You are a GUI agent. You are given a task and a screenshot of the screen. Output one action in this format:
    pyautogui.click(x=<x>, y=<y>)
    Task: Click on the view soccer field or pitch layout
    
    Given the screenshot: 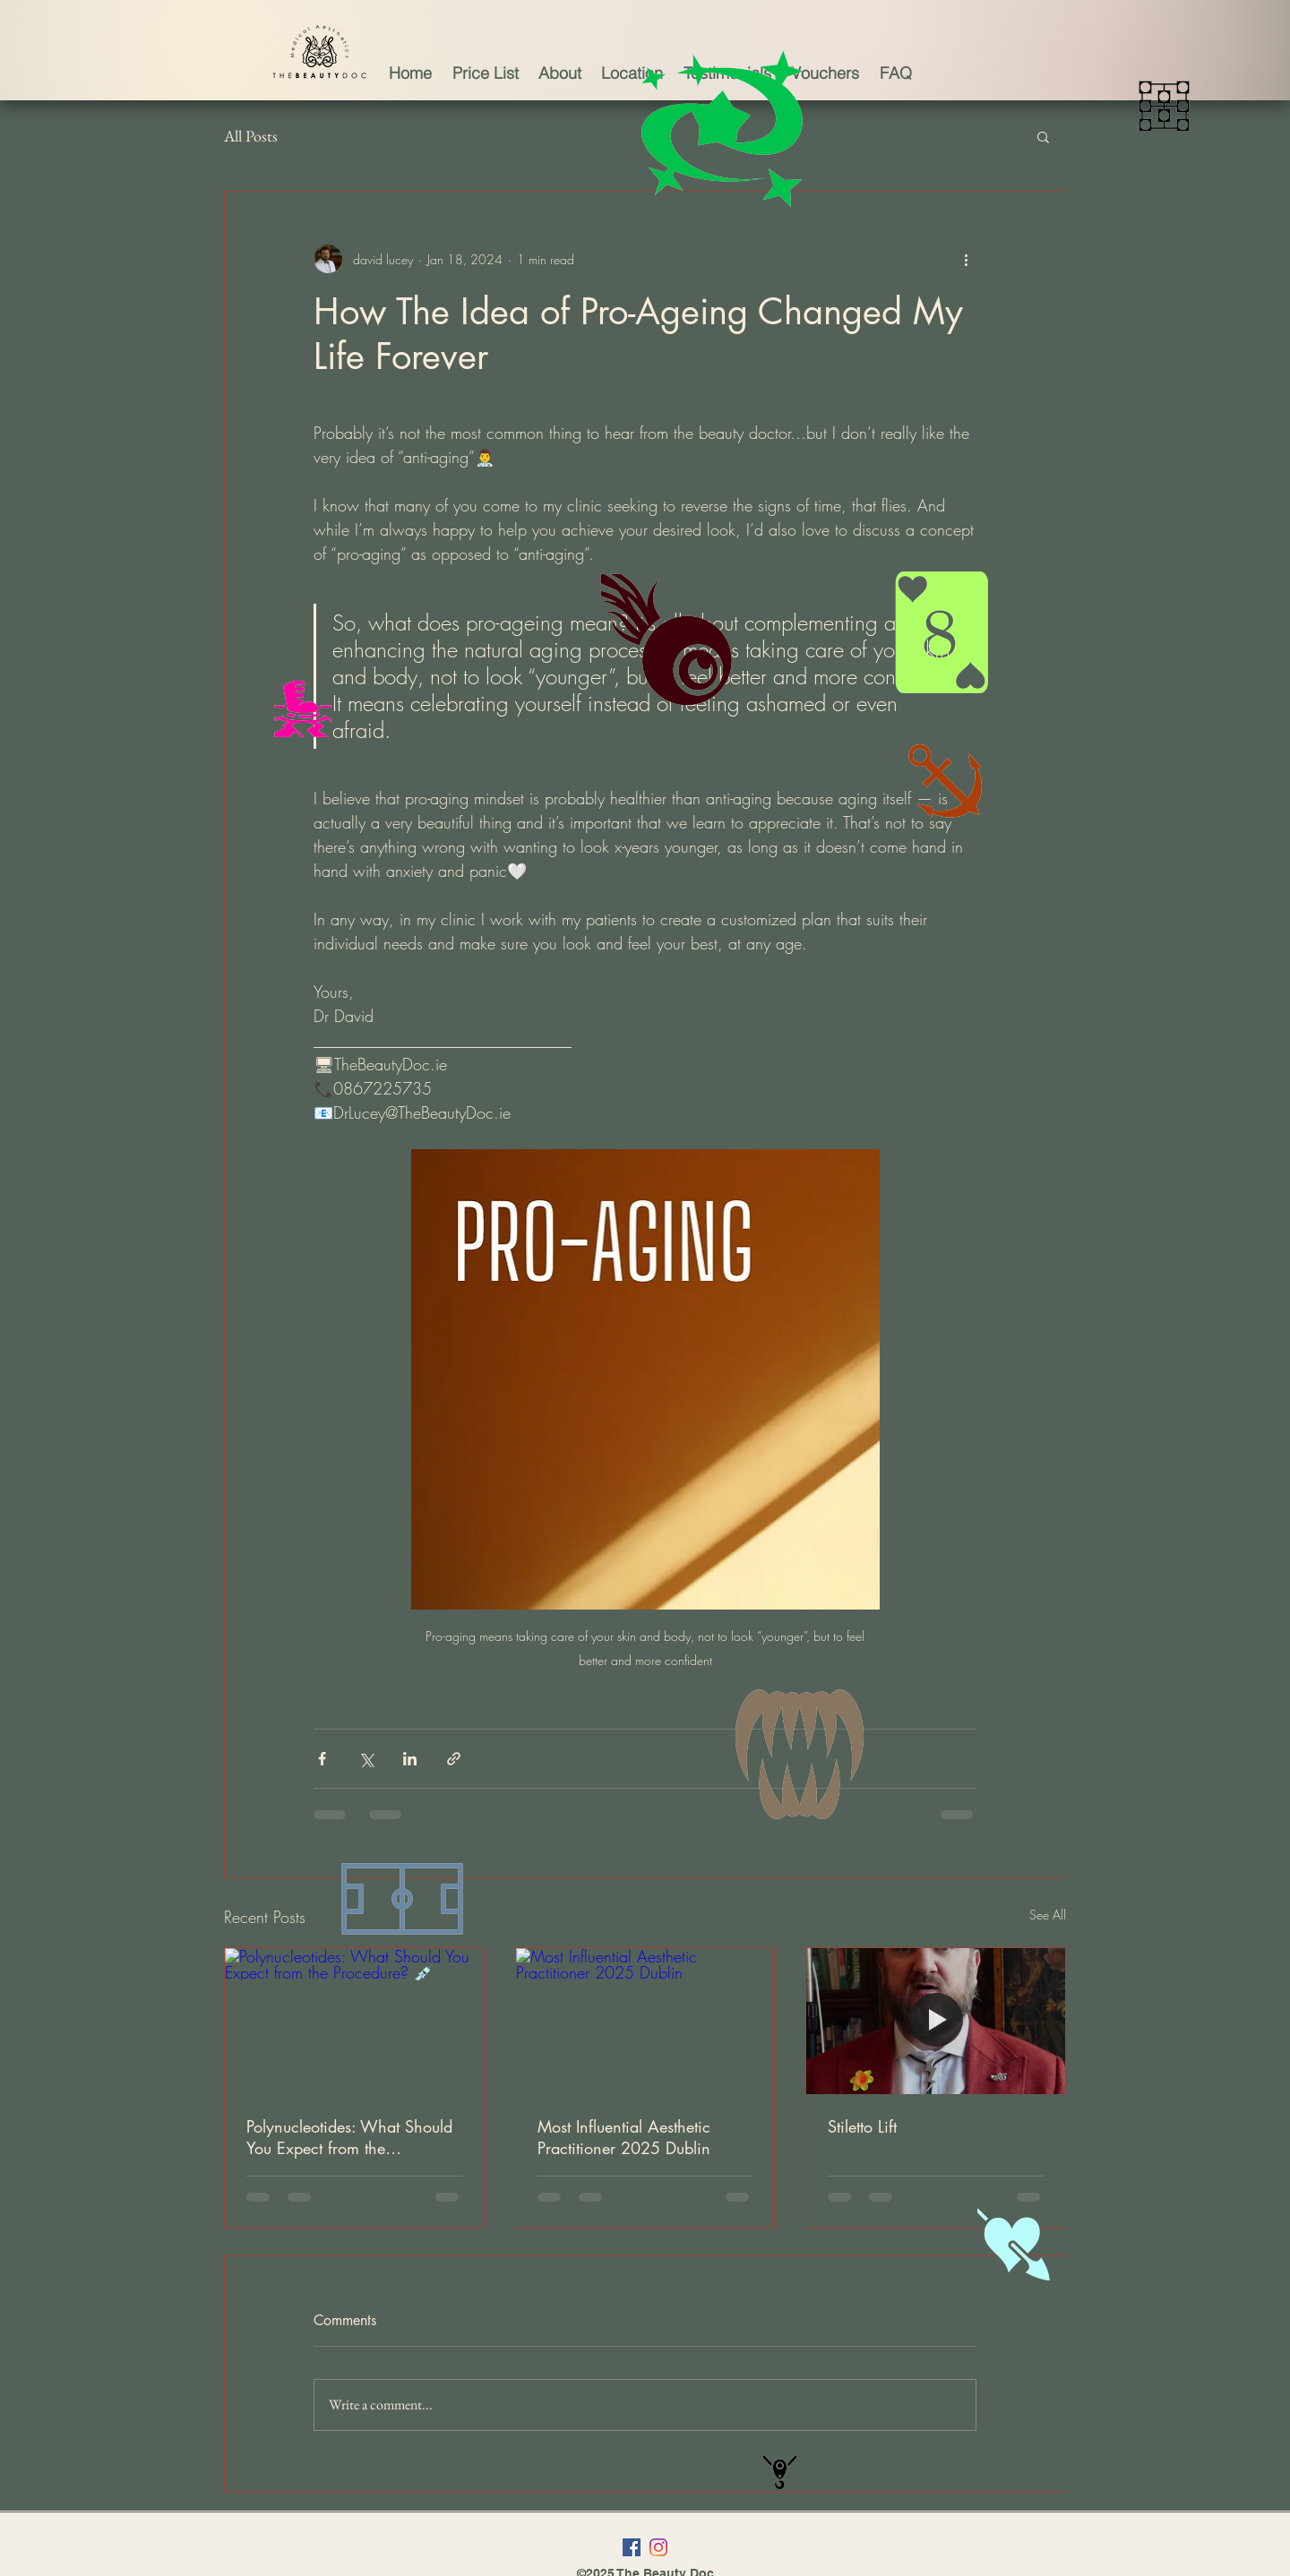 What is the action you would take?
    pyautogui.click(x=402, y=1899)
    